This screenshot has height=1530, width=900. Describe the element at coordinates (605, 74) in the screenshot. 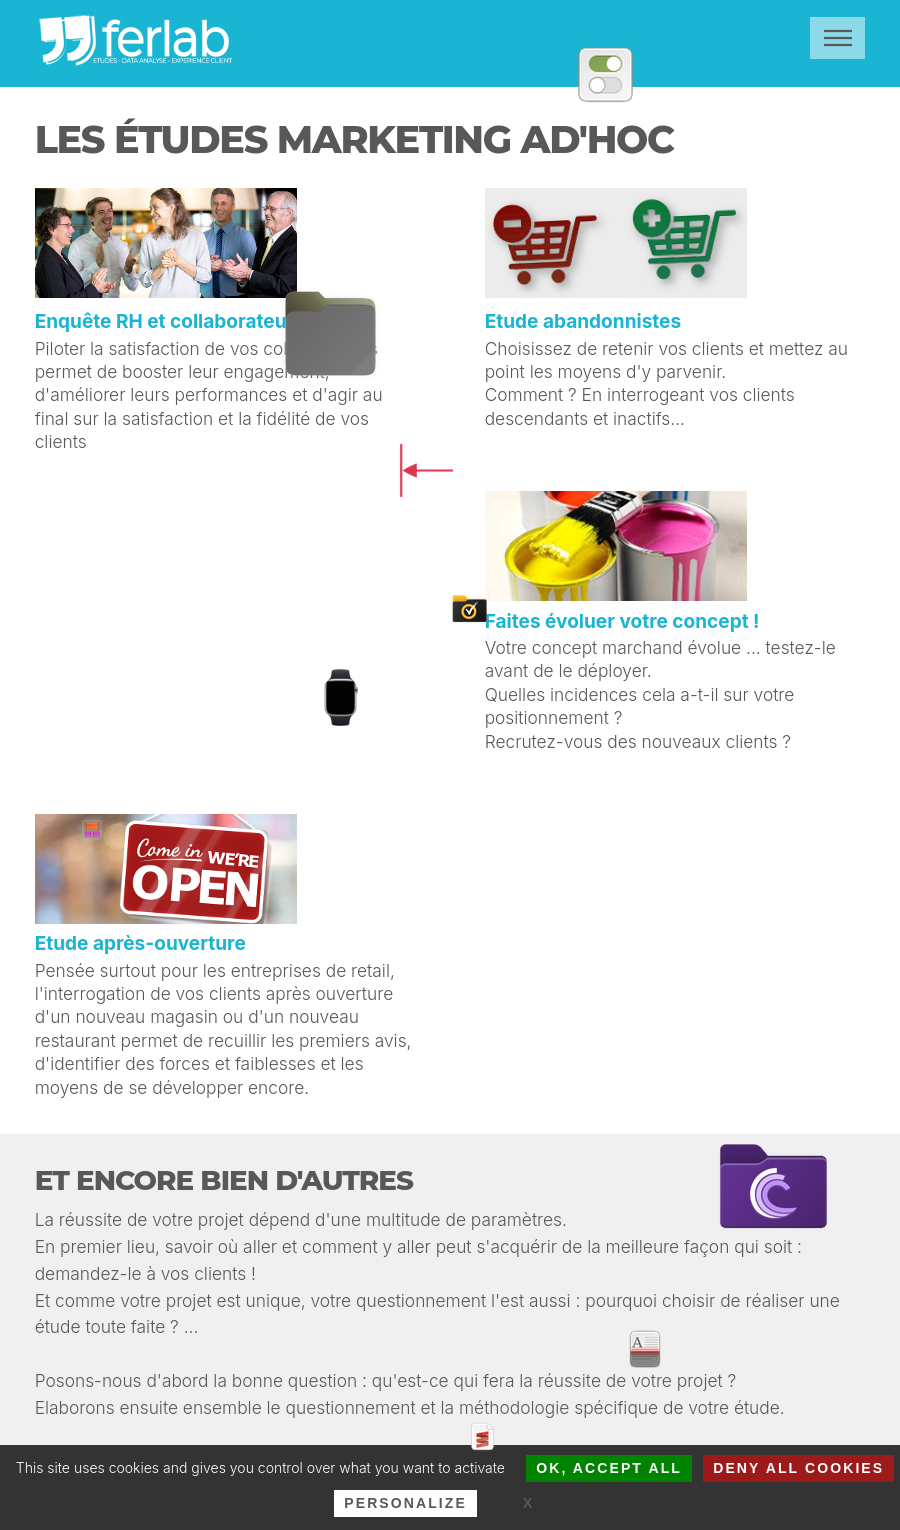

I see `open system settings or preferences` at that location.